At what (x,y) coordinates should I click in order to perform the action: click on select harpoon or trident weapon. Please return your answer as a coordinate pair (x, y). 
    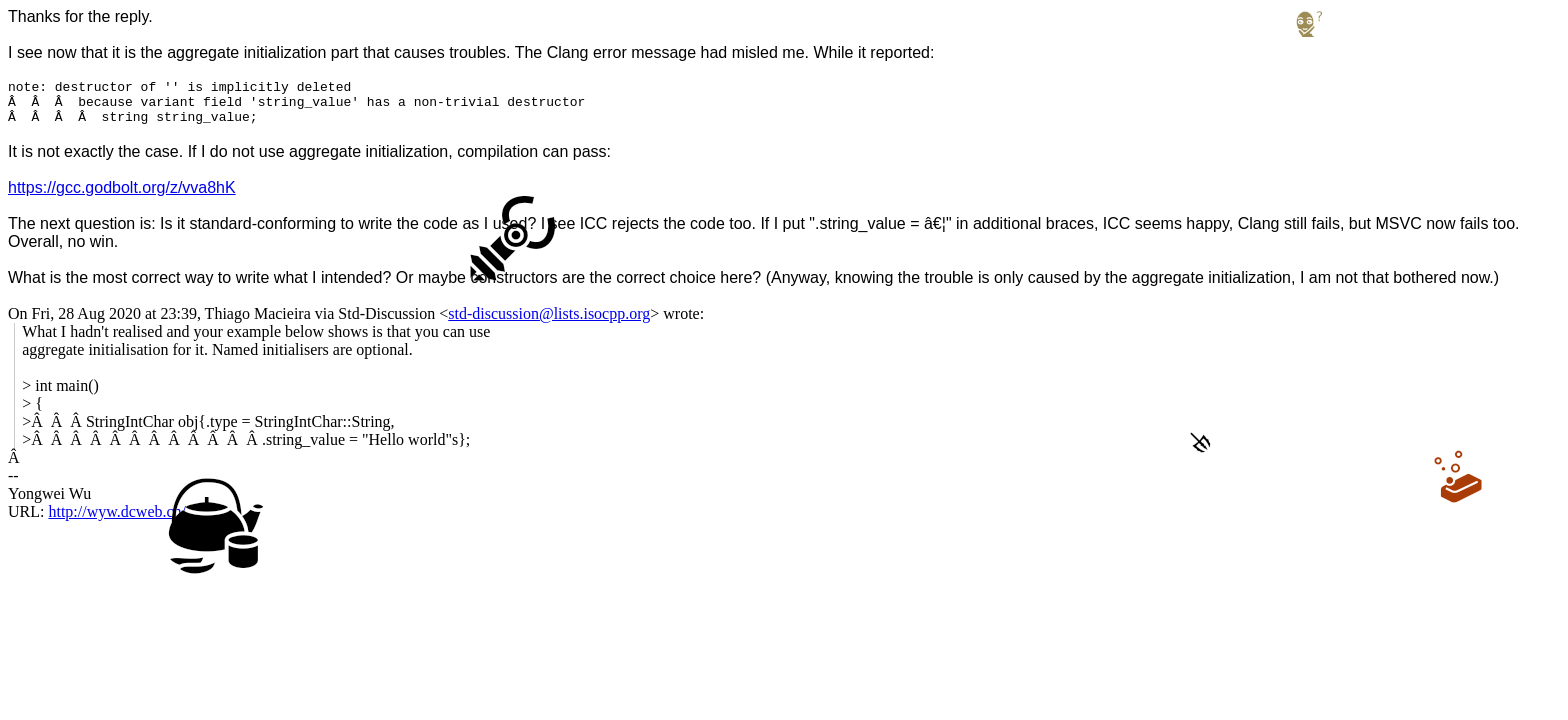
    Looking at the image, I should click on (1200, 442).